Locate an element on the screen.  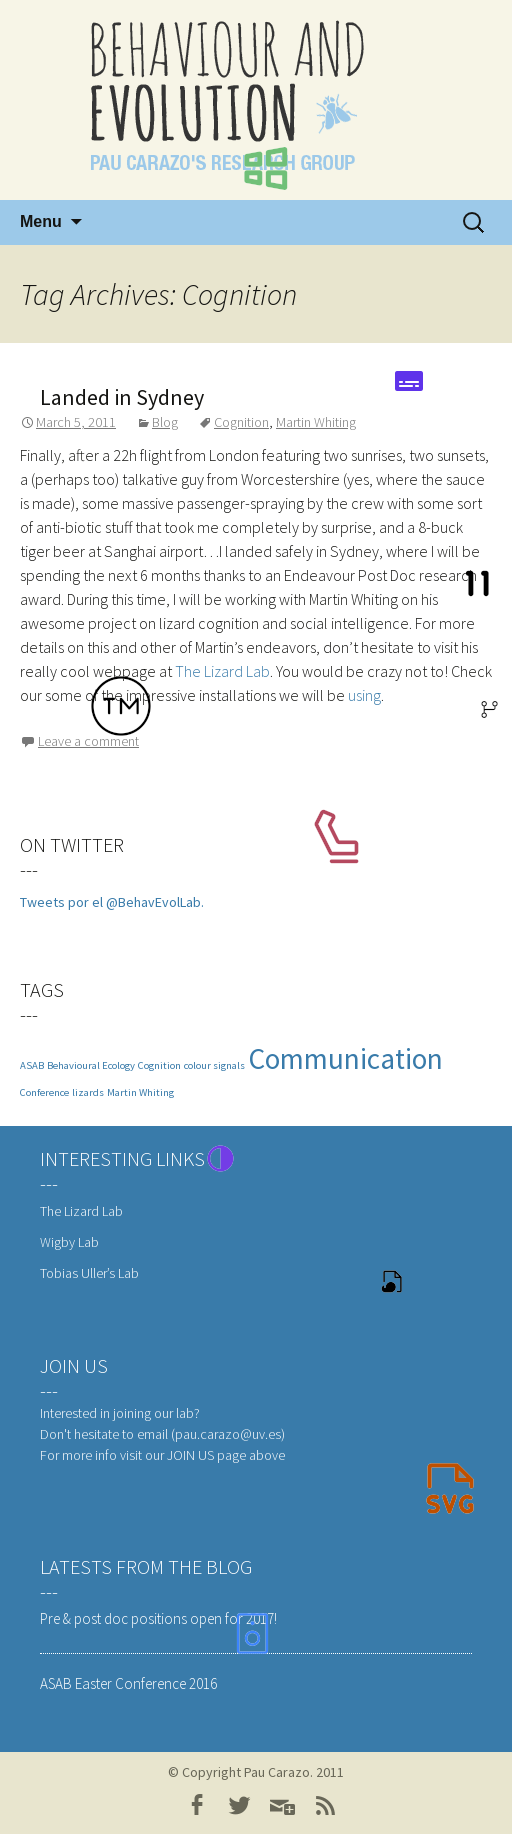
view repository branches is located at coordinates (488, 709).